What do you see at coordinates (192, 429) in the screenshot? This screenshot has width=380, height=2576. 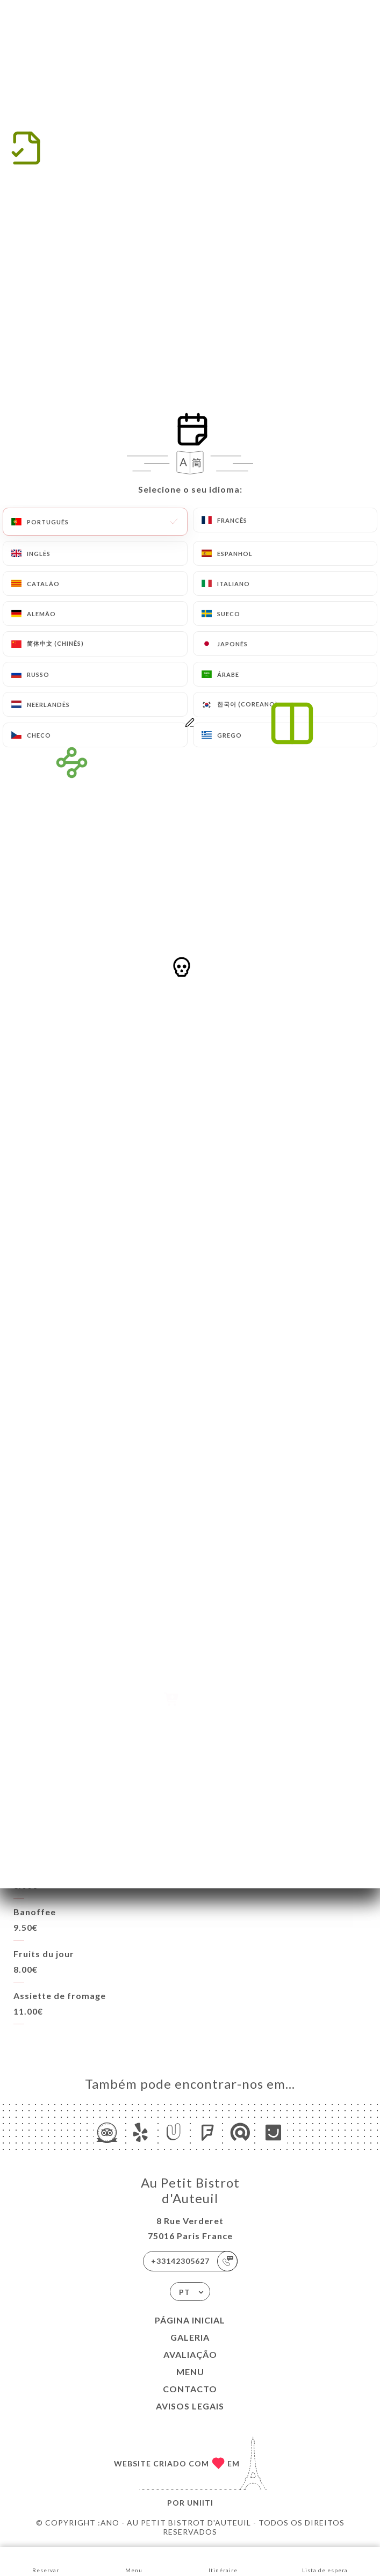 I see `view calendar with a note or reminder` at bounding box center [192, 429].